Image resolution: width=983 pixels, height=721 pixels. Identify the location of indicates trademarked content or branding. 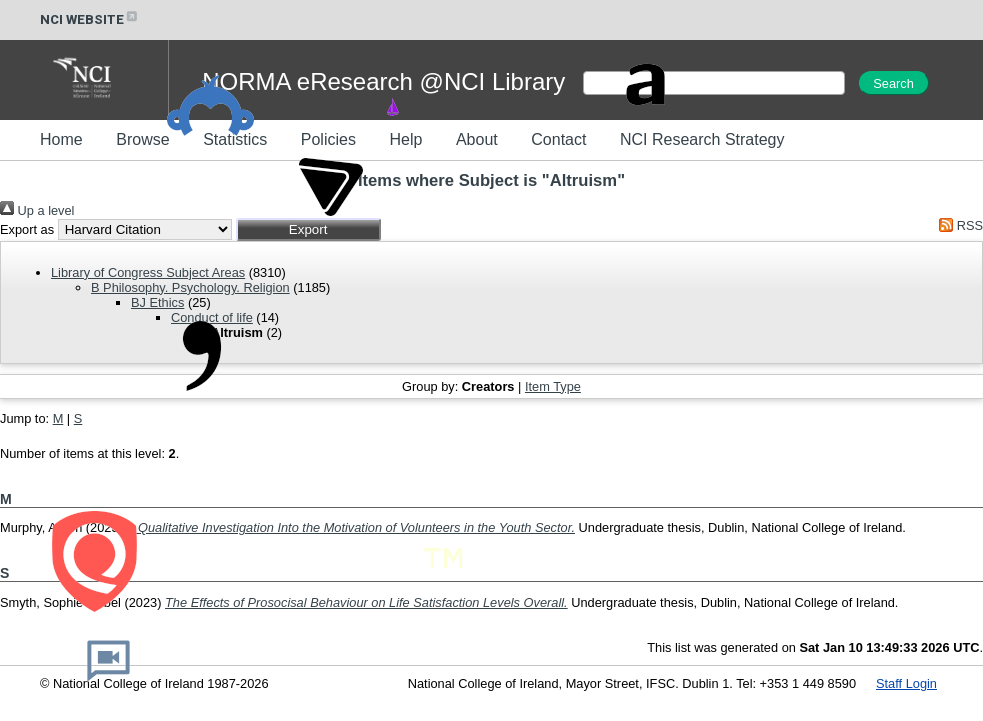
(444, 558).